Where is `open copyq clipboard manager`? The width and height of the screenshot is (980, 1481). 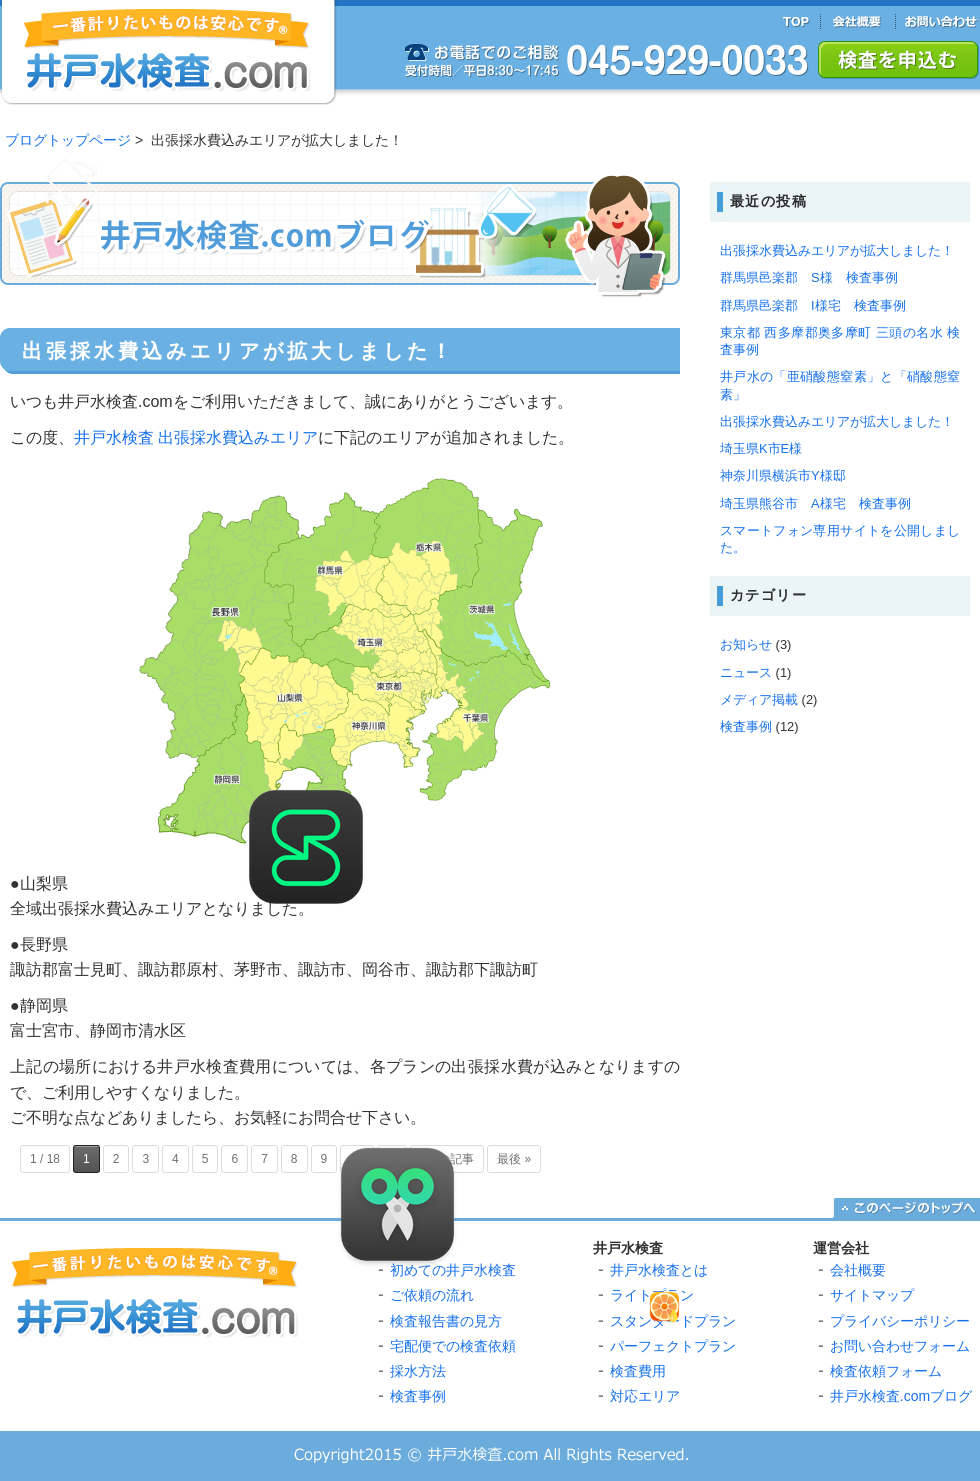
open copyq clipboard manager is located at coordinates (397, 1204).